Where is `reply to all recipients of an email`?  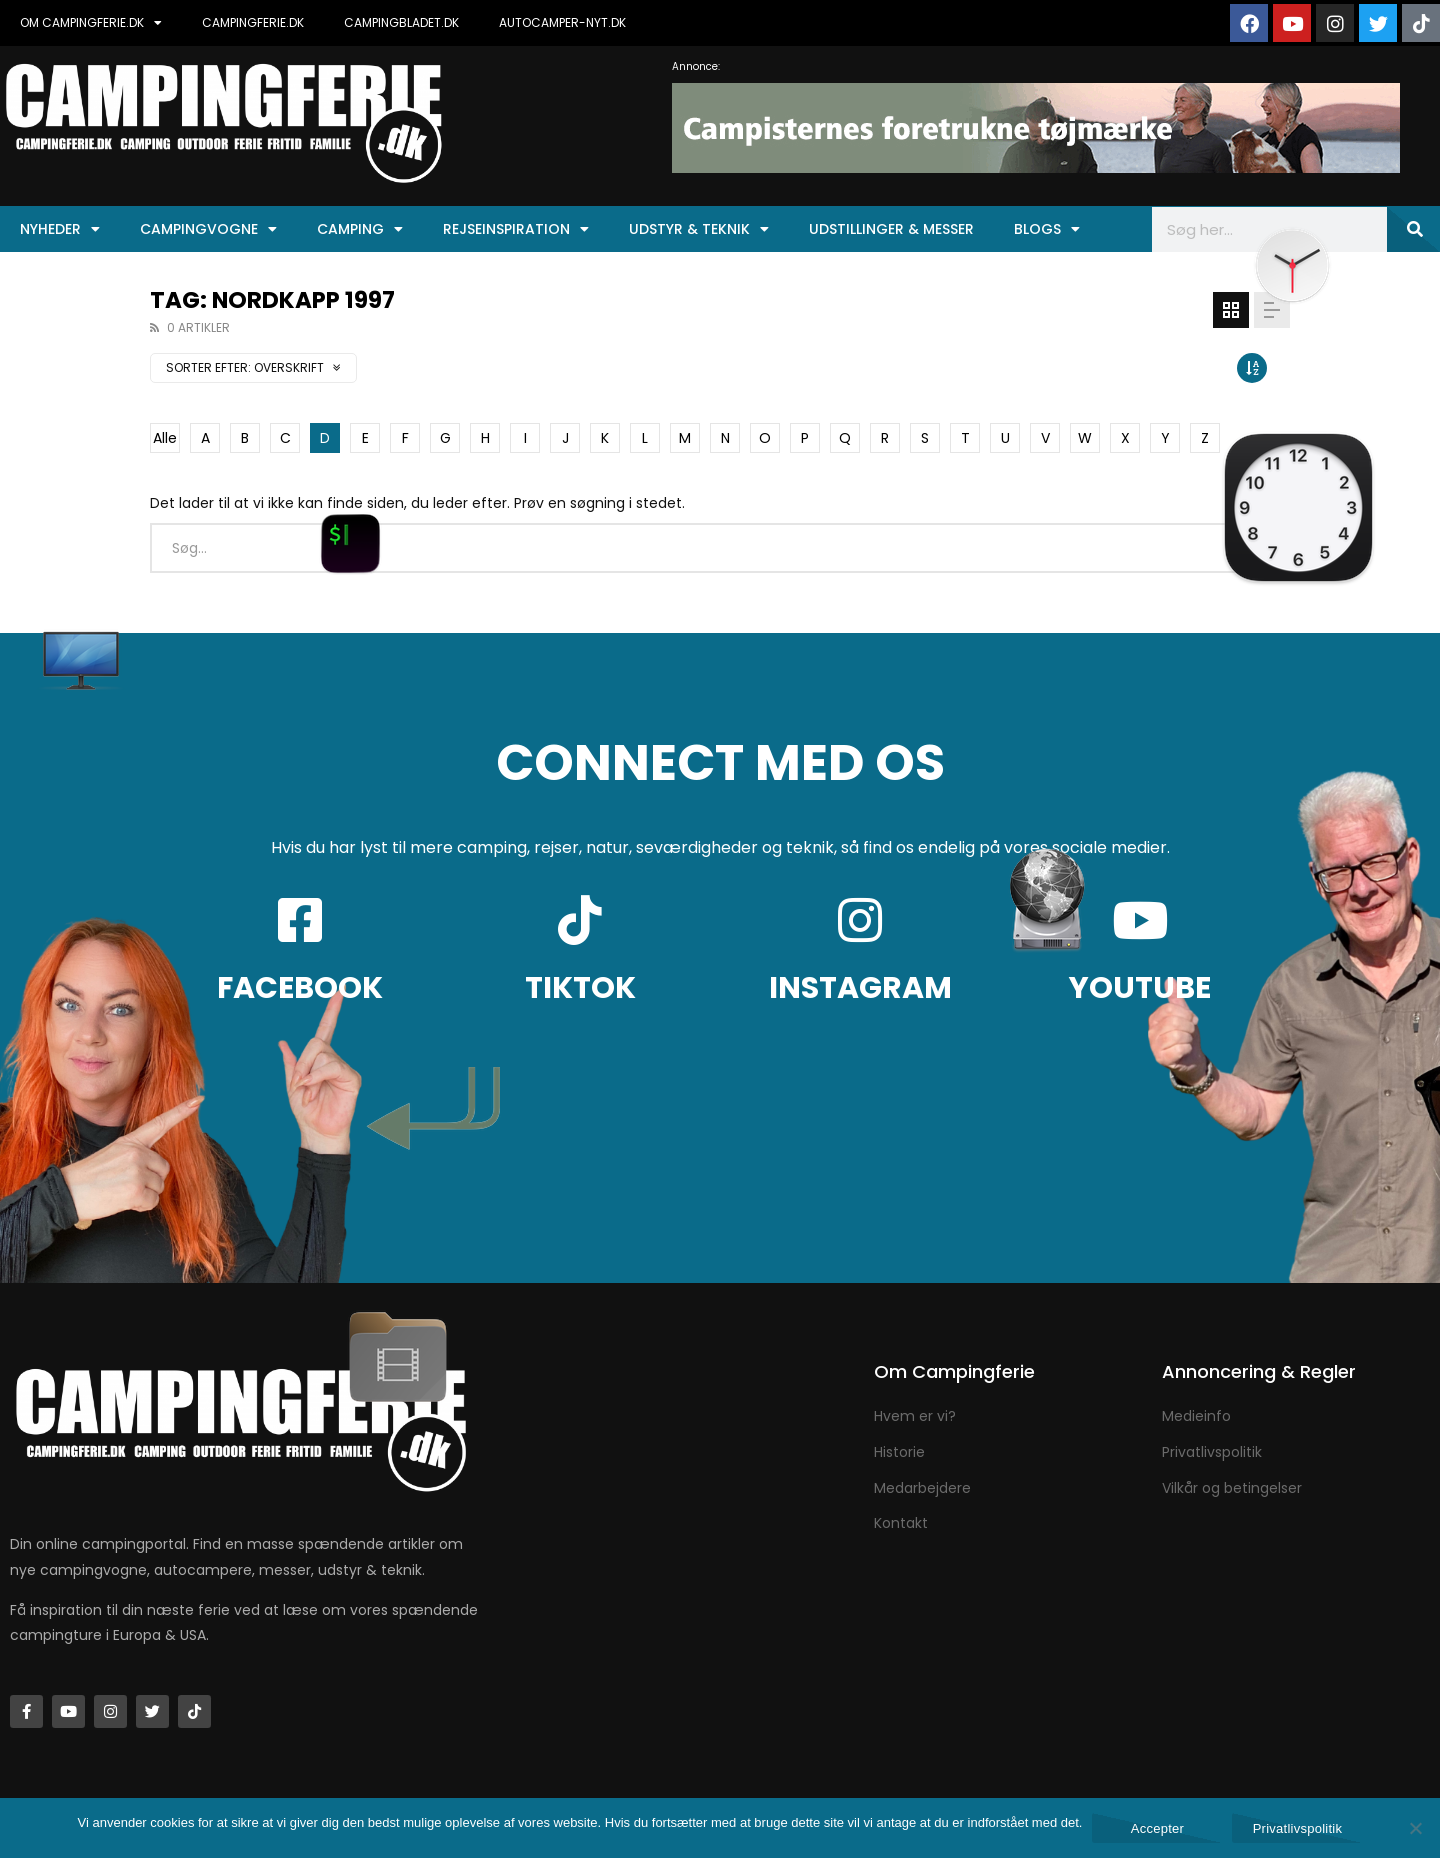
reply to all recipients of an email is located at coordinates (431, 1107).